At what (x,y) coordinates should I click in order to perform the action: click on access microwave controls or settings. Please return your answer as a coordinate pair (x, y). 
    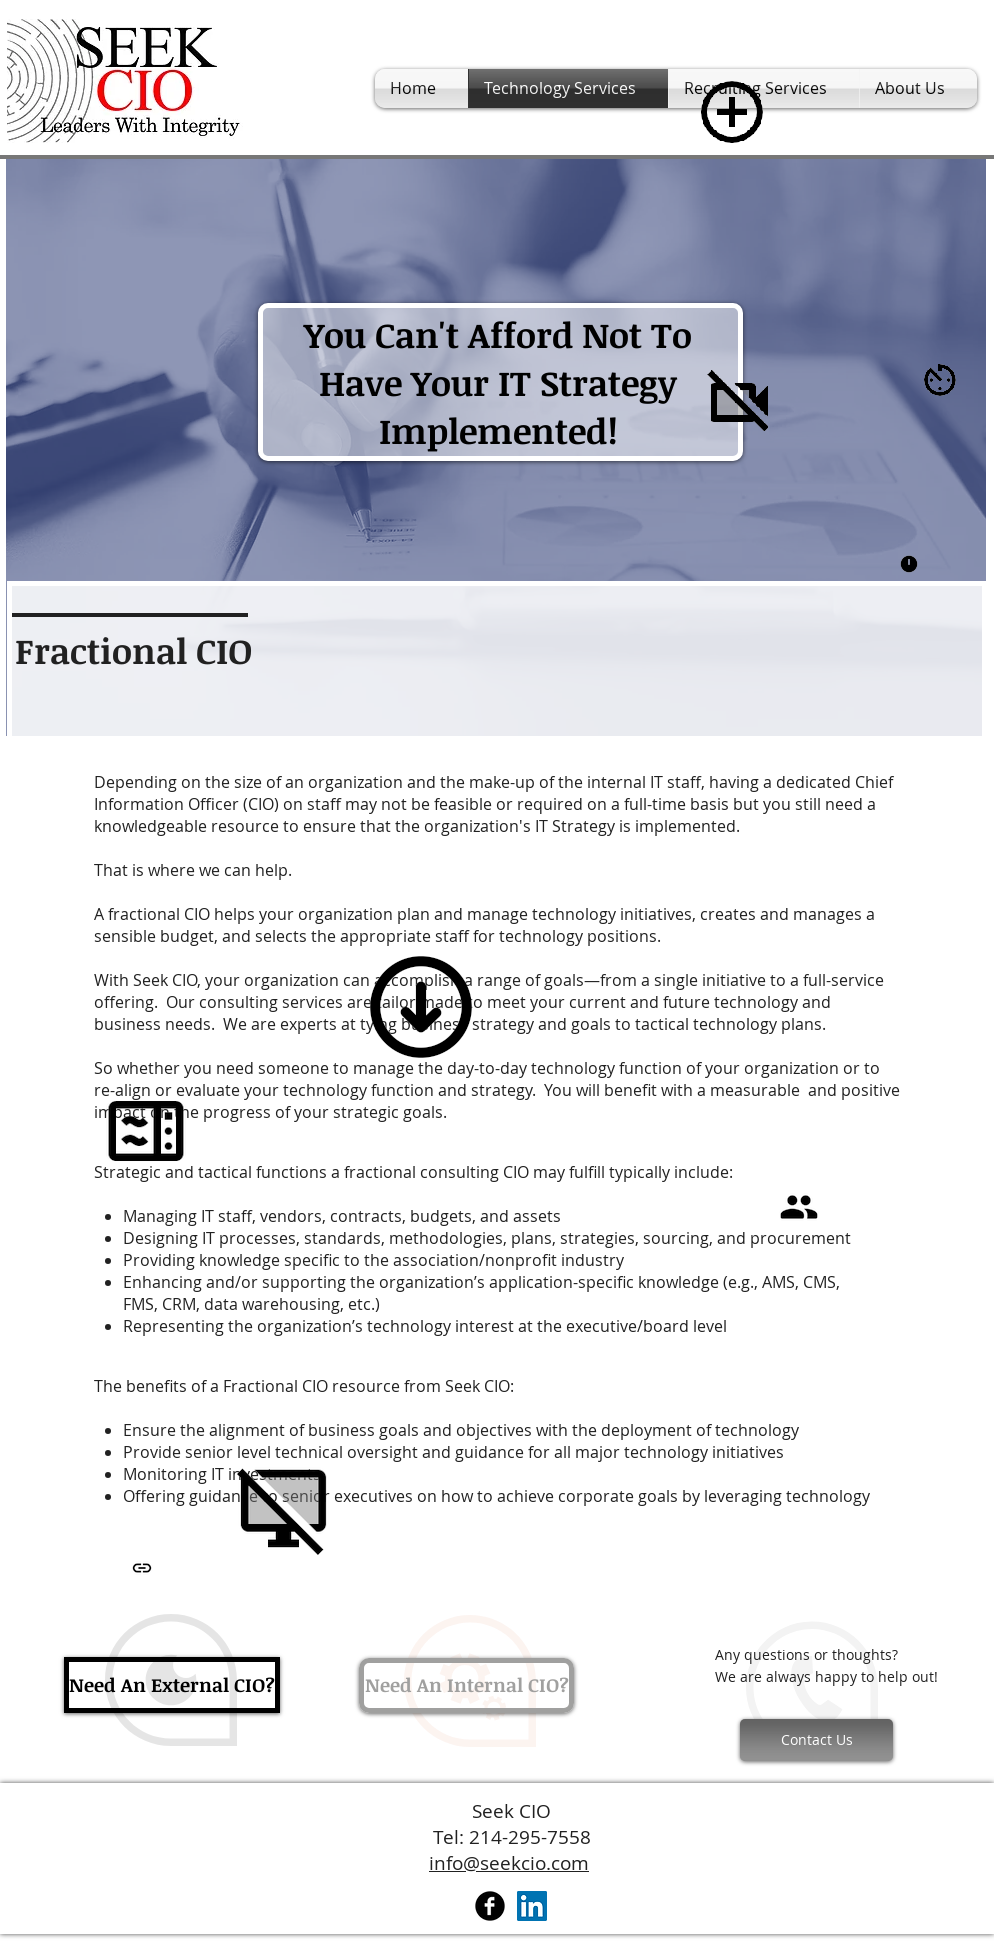
    Looking at the image, I should click on (146, 1131).